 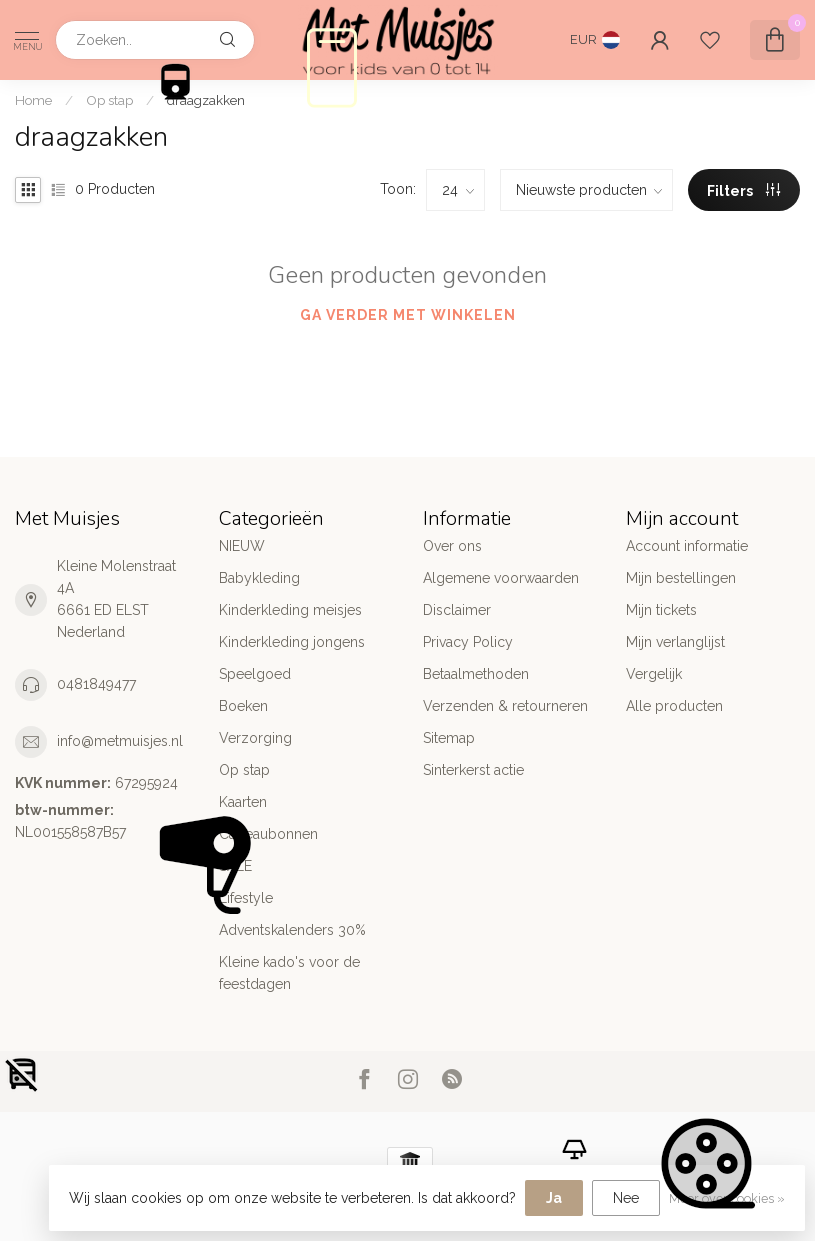 What do you see at coordinates (207, 860) in the screenshot?
I see `access hair styling or beauty tools` at bounding box center [207, 860].